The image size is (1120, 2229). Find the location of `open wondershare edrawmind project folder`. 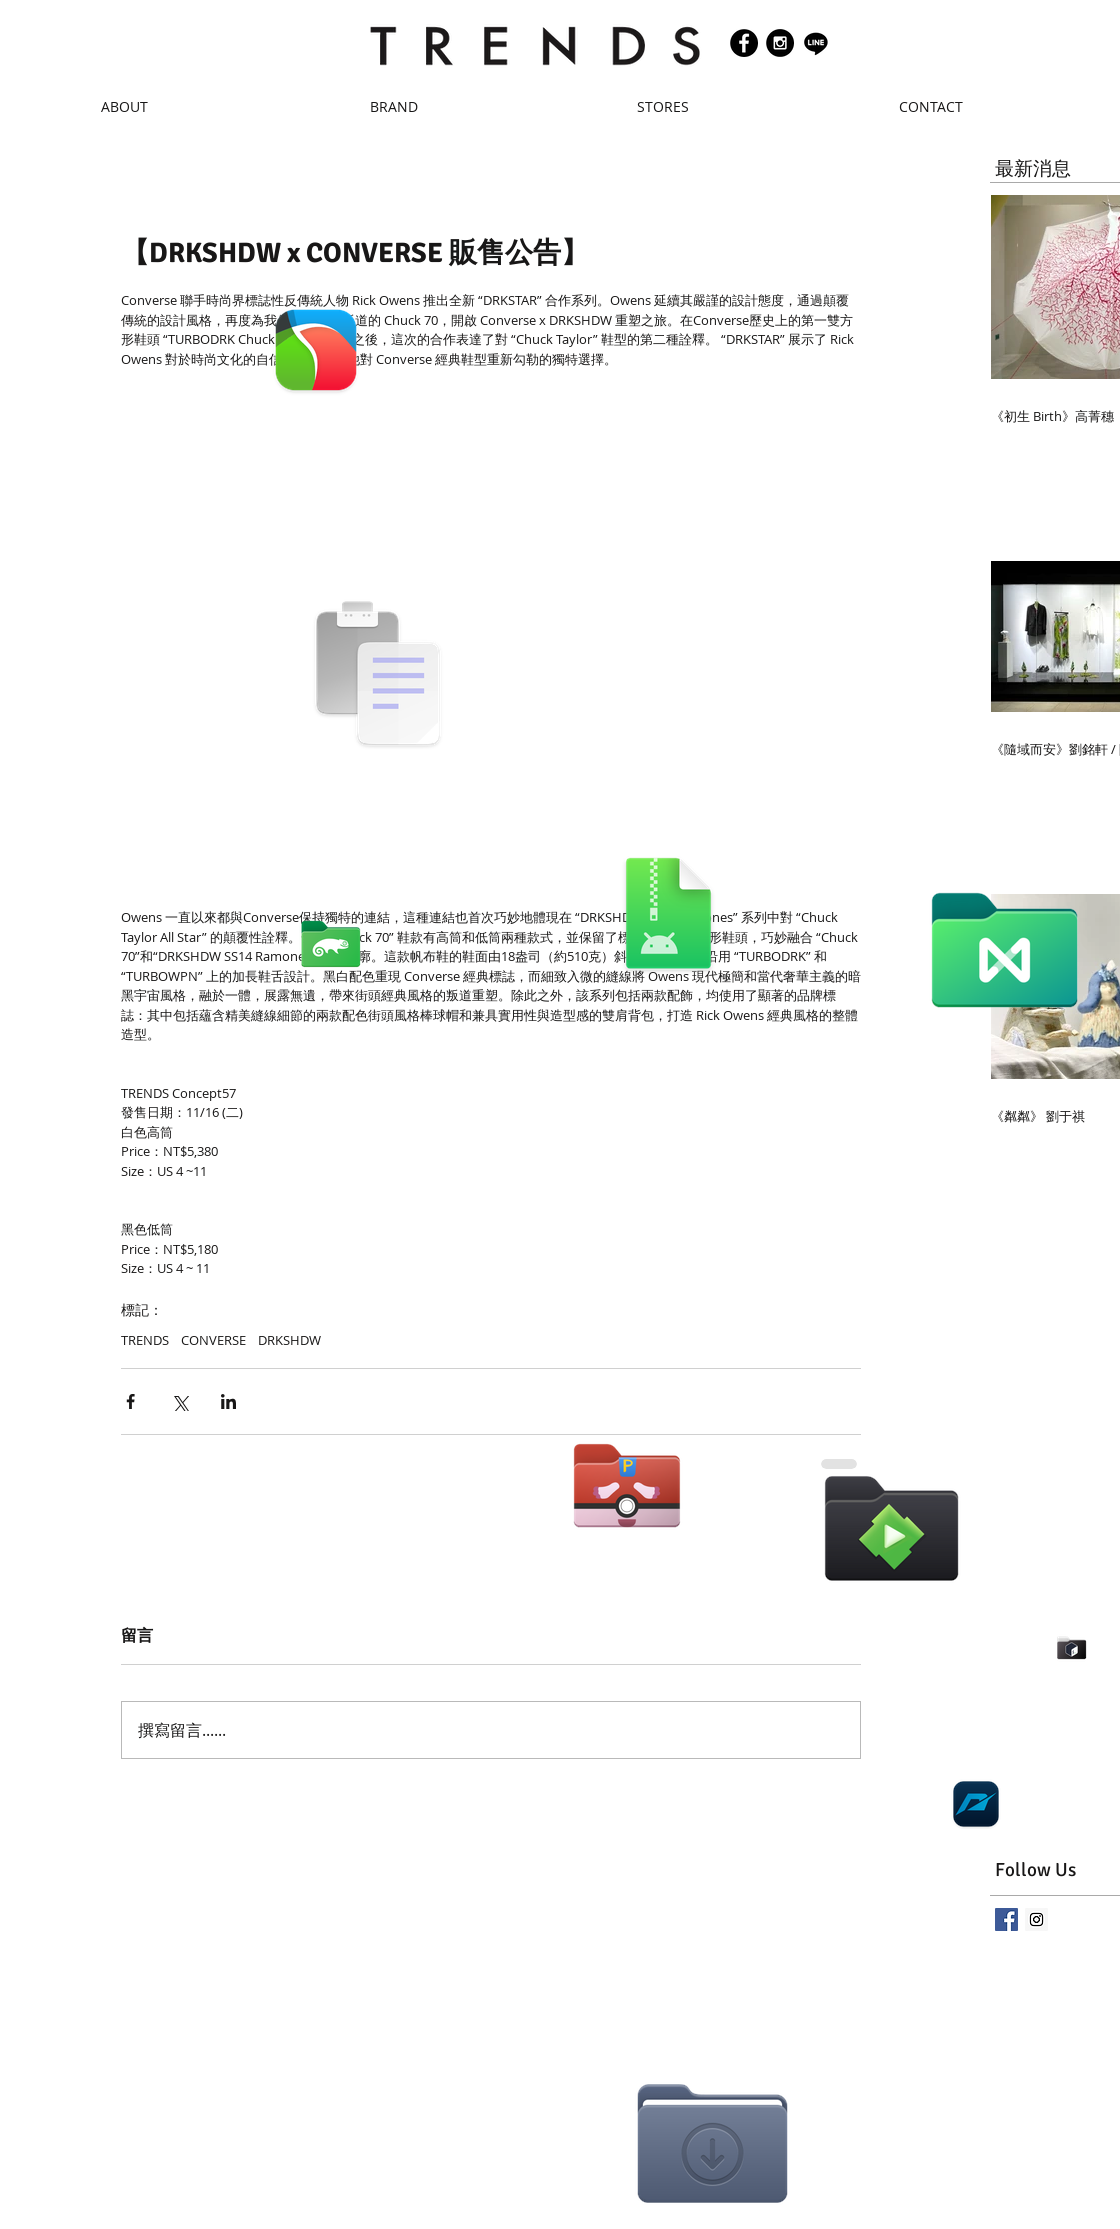

open wondershare edrawmind project folder is located at coordinates (1004, 954).